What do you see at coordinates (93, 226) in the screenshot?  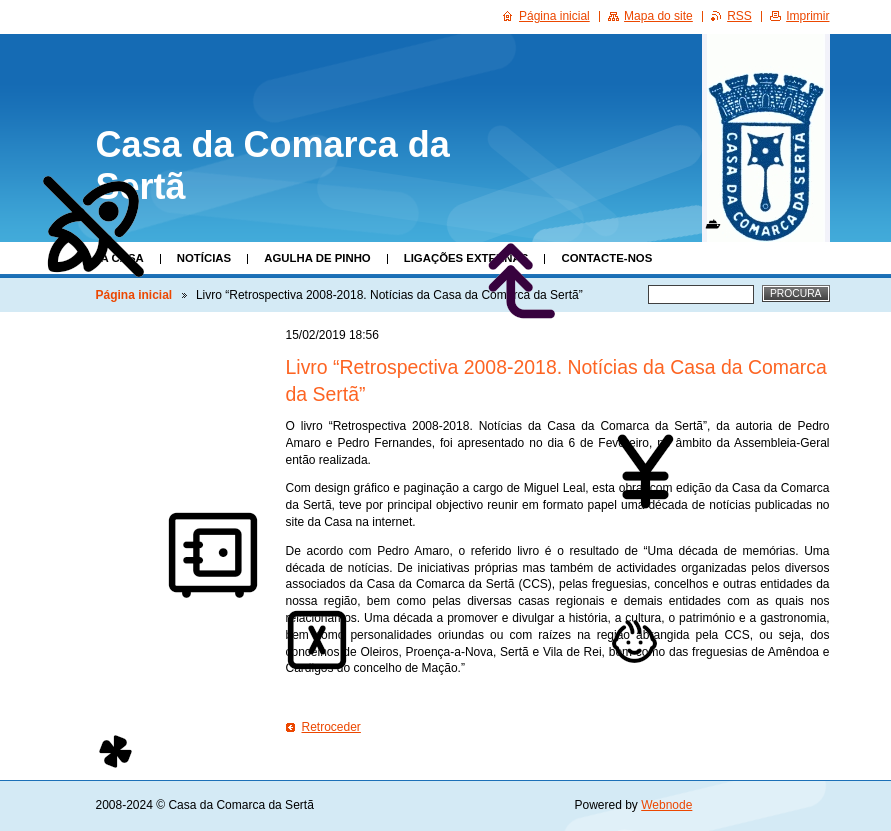 I see `disable quick launch or boost feature` at bounding box center [93, 226].